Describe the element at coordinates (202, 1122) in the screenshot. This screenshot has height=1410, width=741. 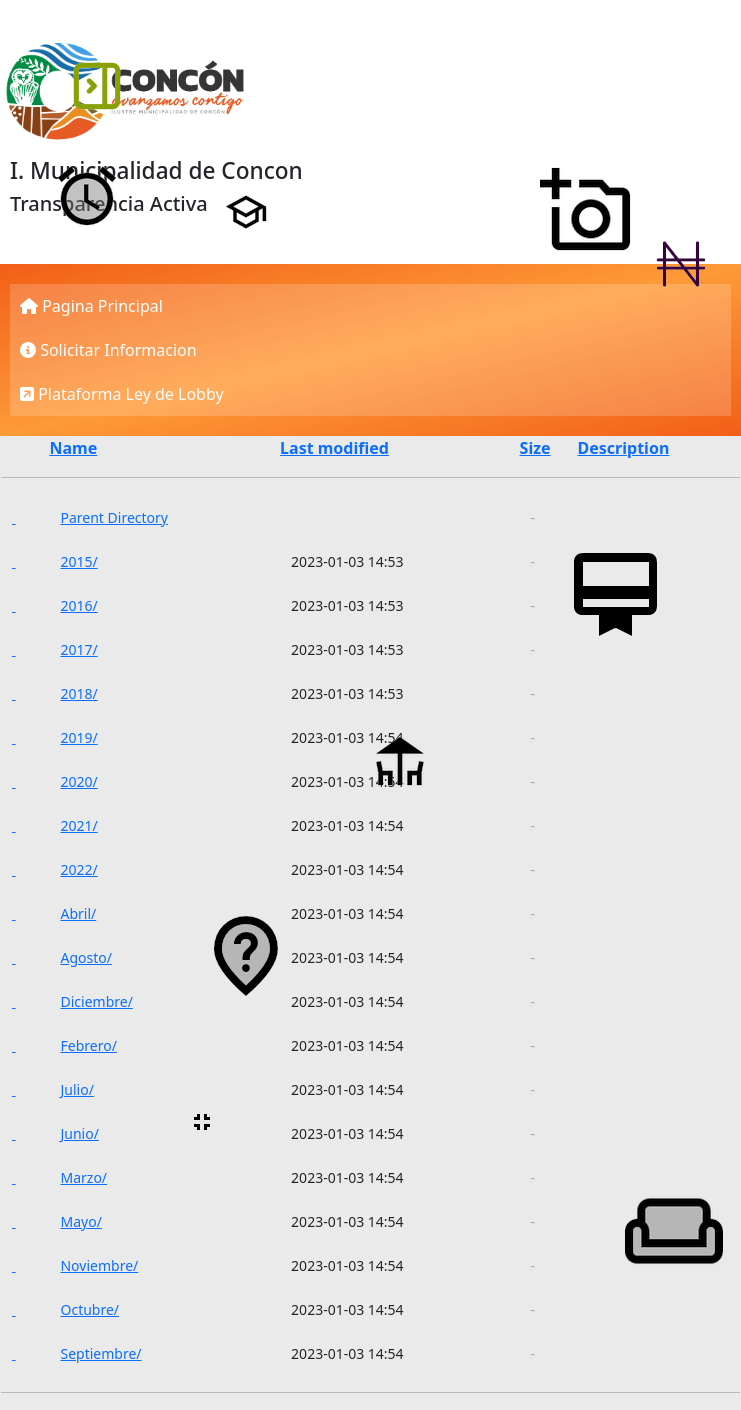
I see `exit fullscreen mode` at that location.